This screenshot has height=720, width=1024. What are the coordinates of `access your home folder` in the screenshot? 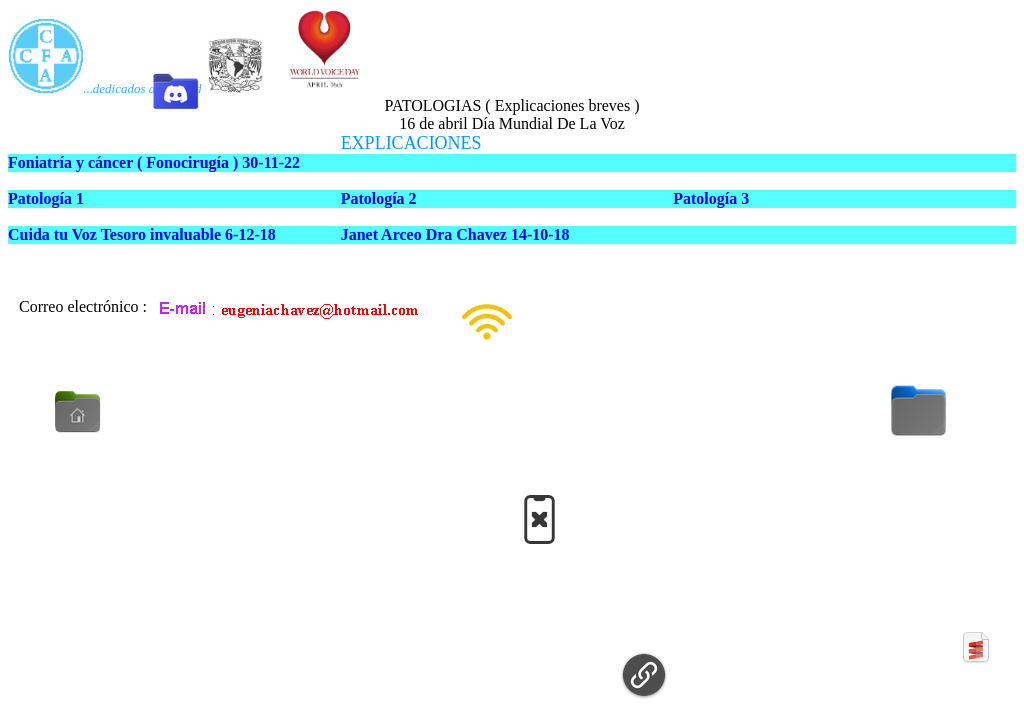 It's located at (77, 411).